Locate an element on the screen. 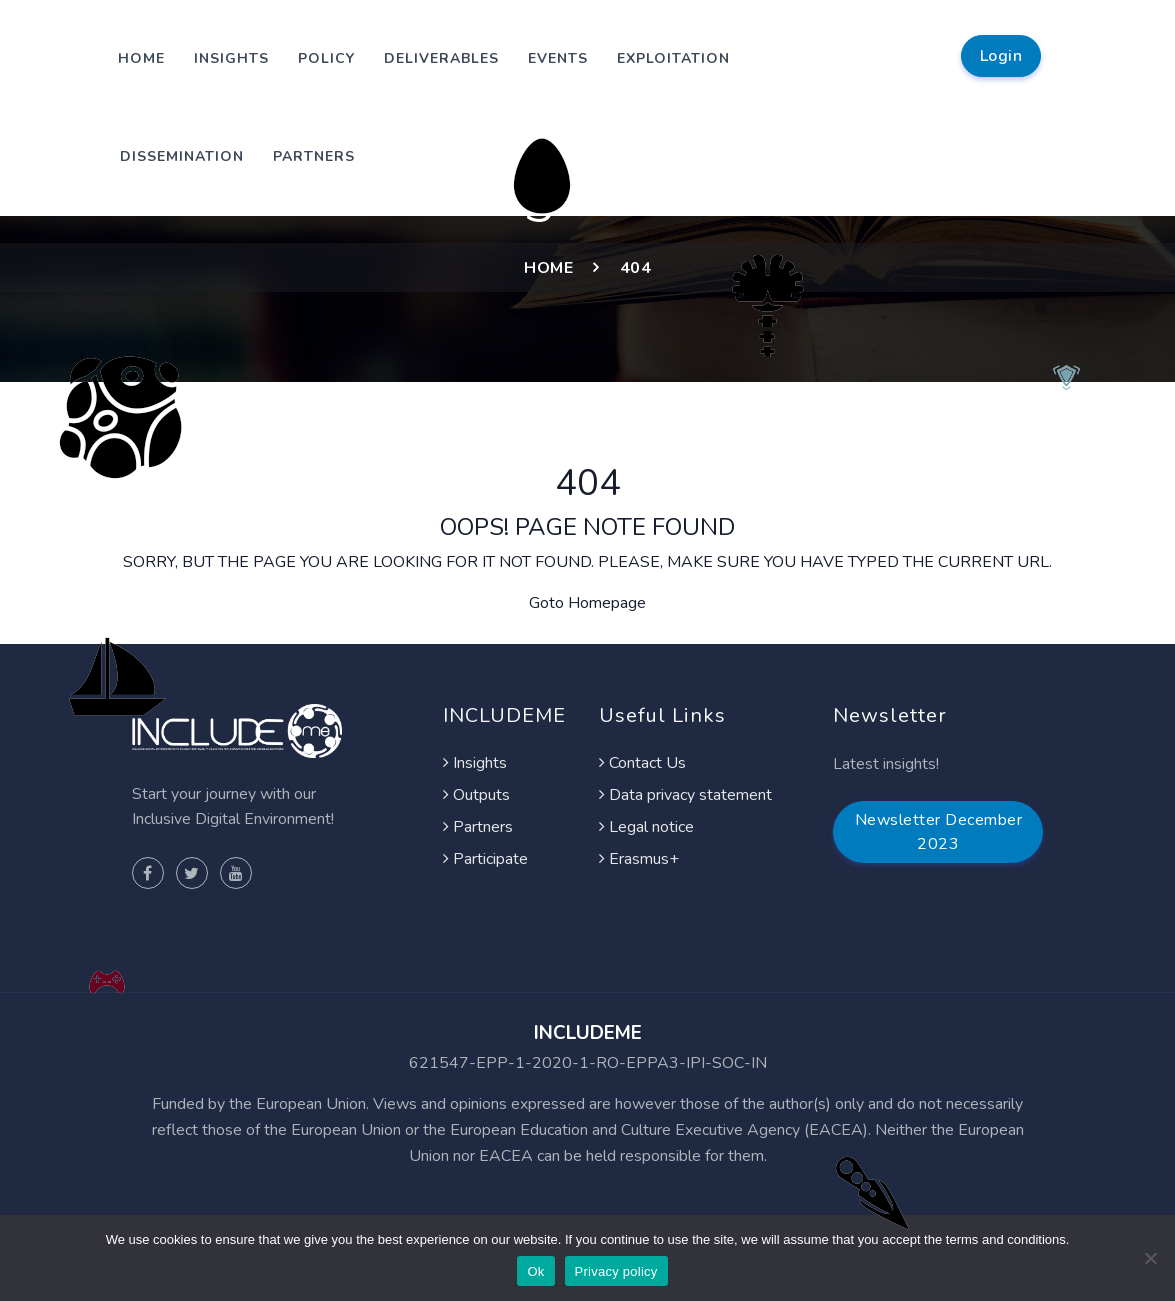 This screenshot has width=1175, height=1301. indicates active shield or defense power-up is located at coordinates (1066, 376).